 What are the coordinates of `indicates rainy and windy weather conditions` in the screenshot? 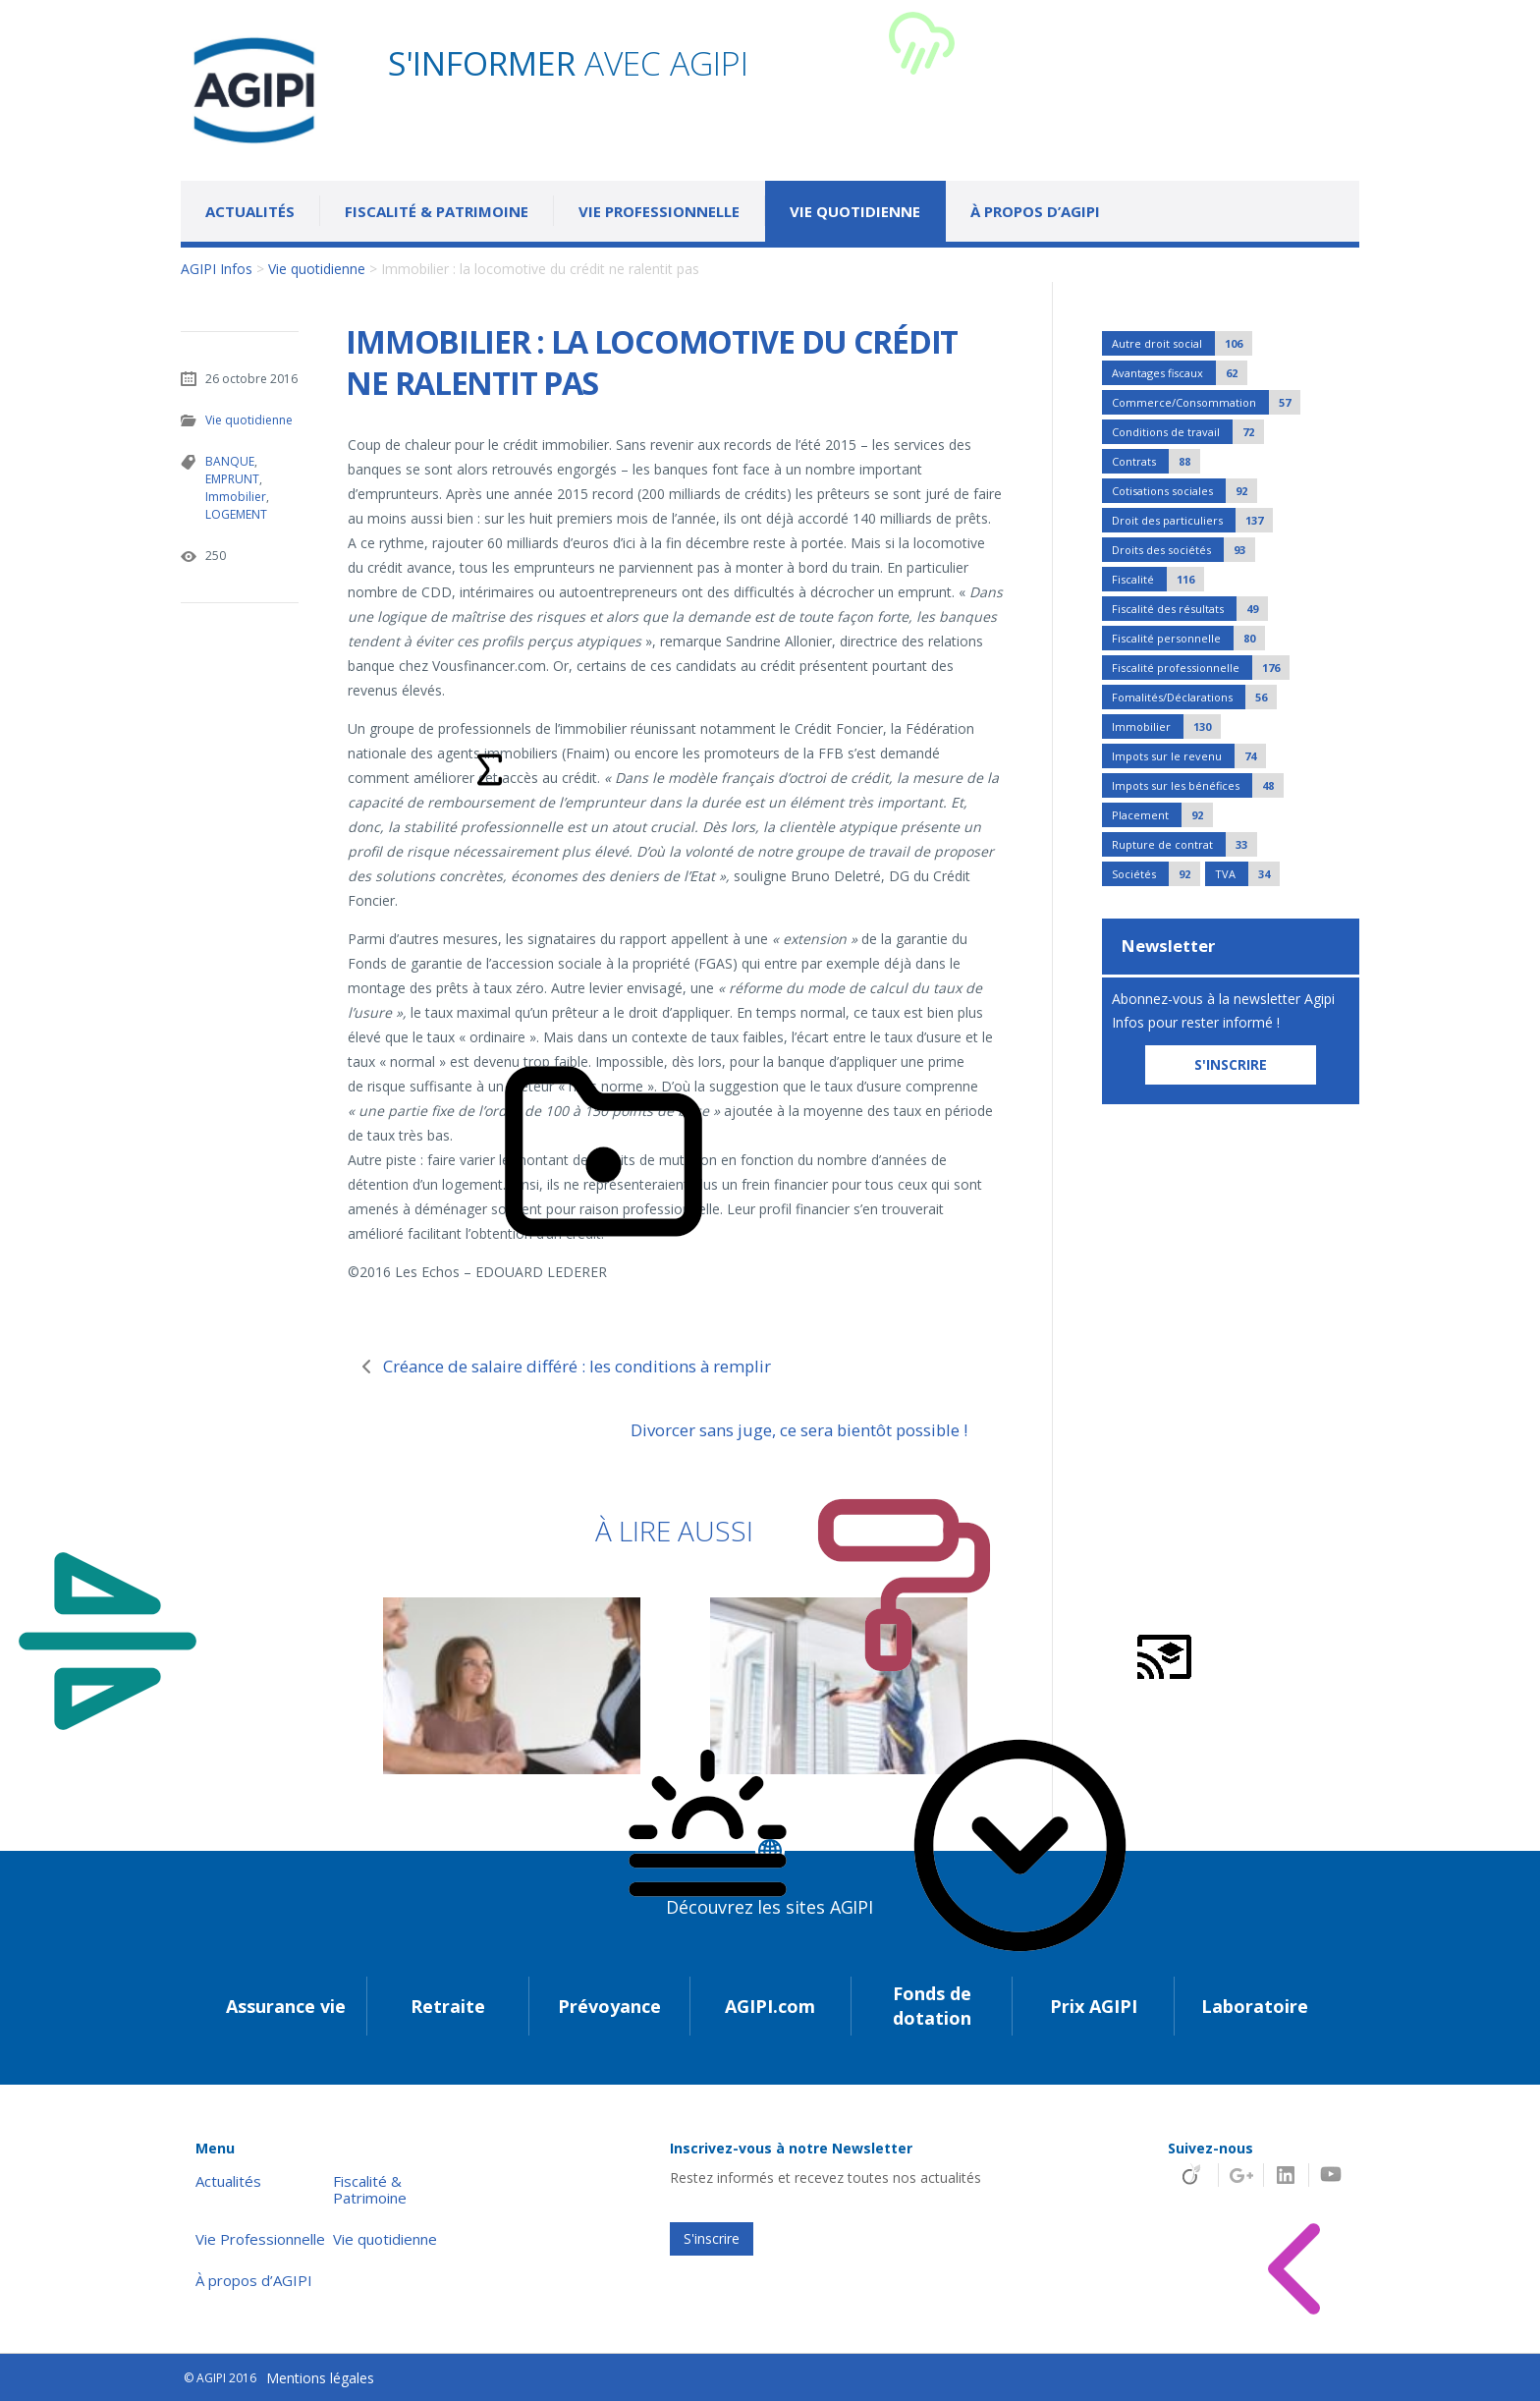 It's located at (921, 41).